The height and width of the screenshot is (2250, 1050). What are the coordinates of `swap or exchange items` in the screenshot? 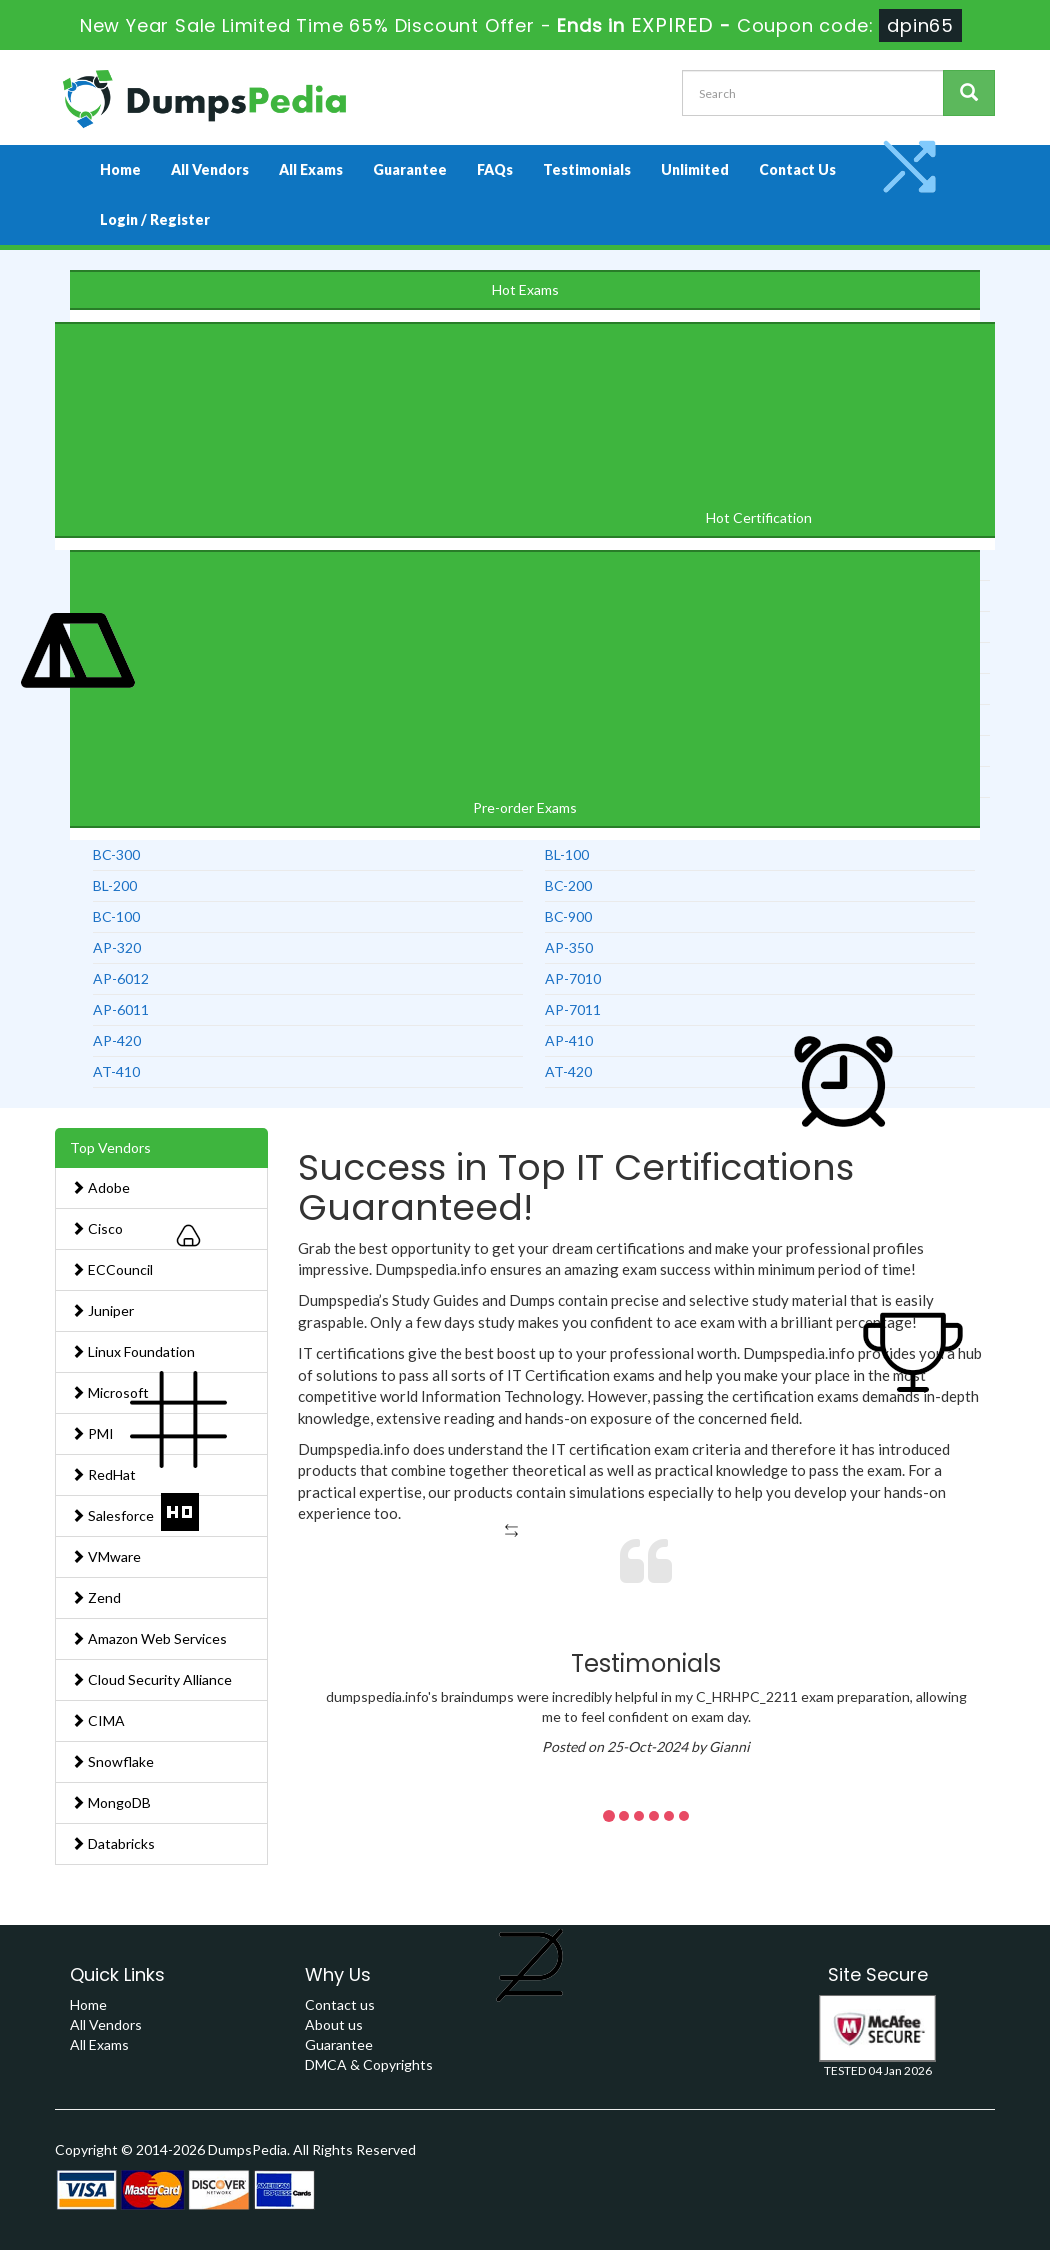 It's located at (511, 1530).